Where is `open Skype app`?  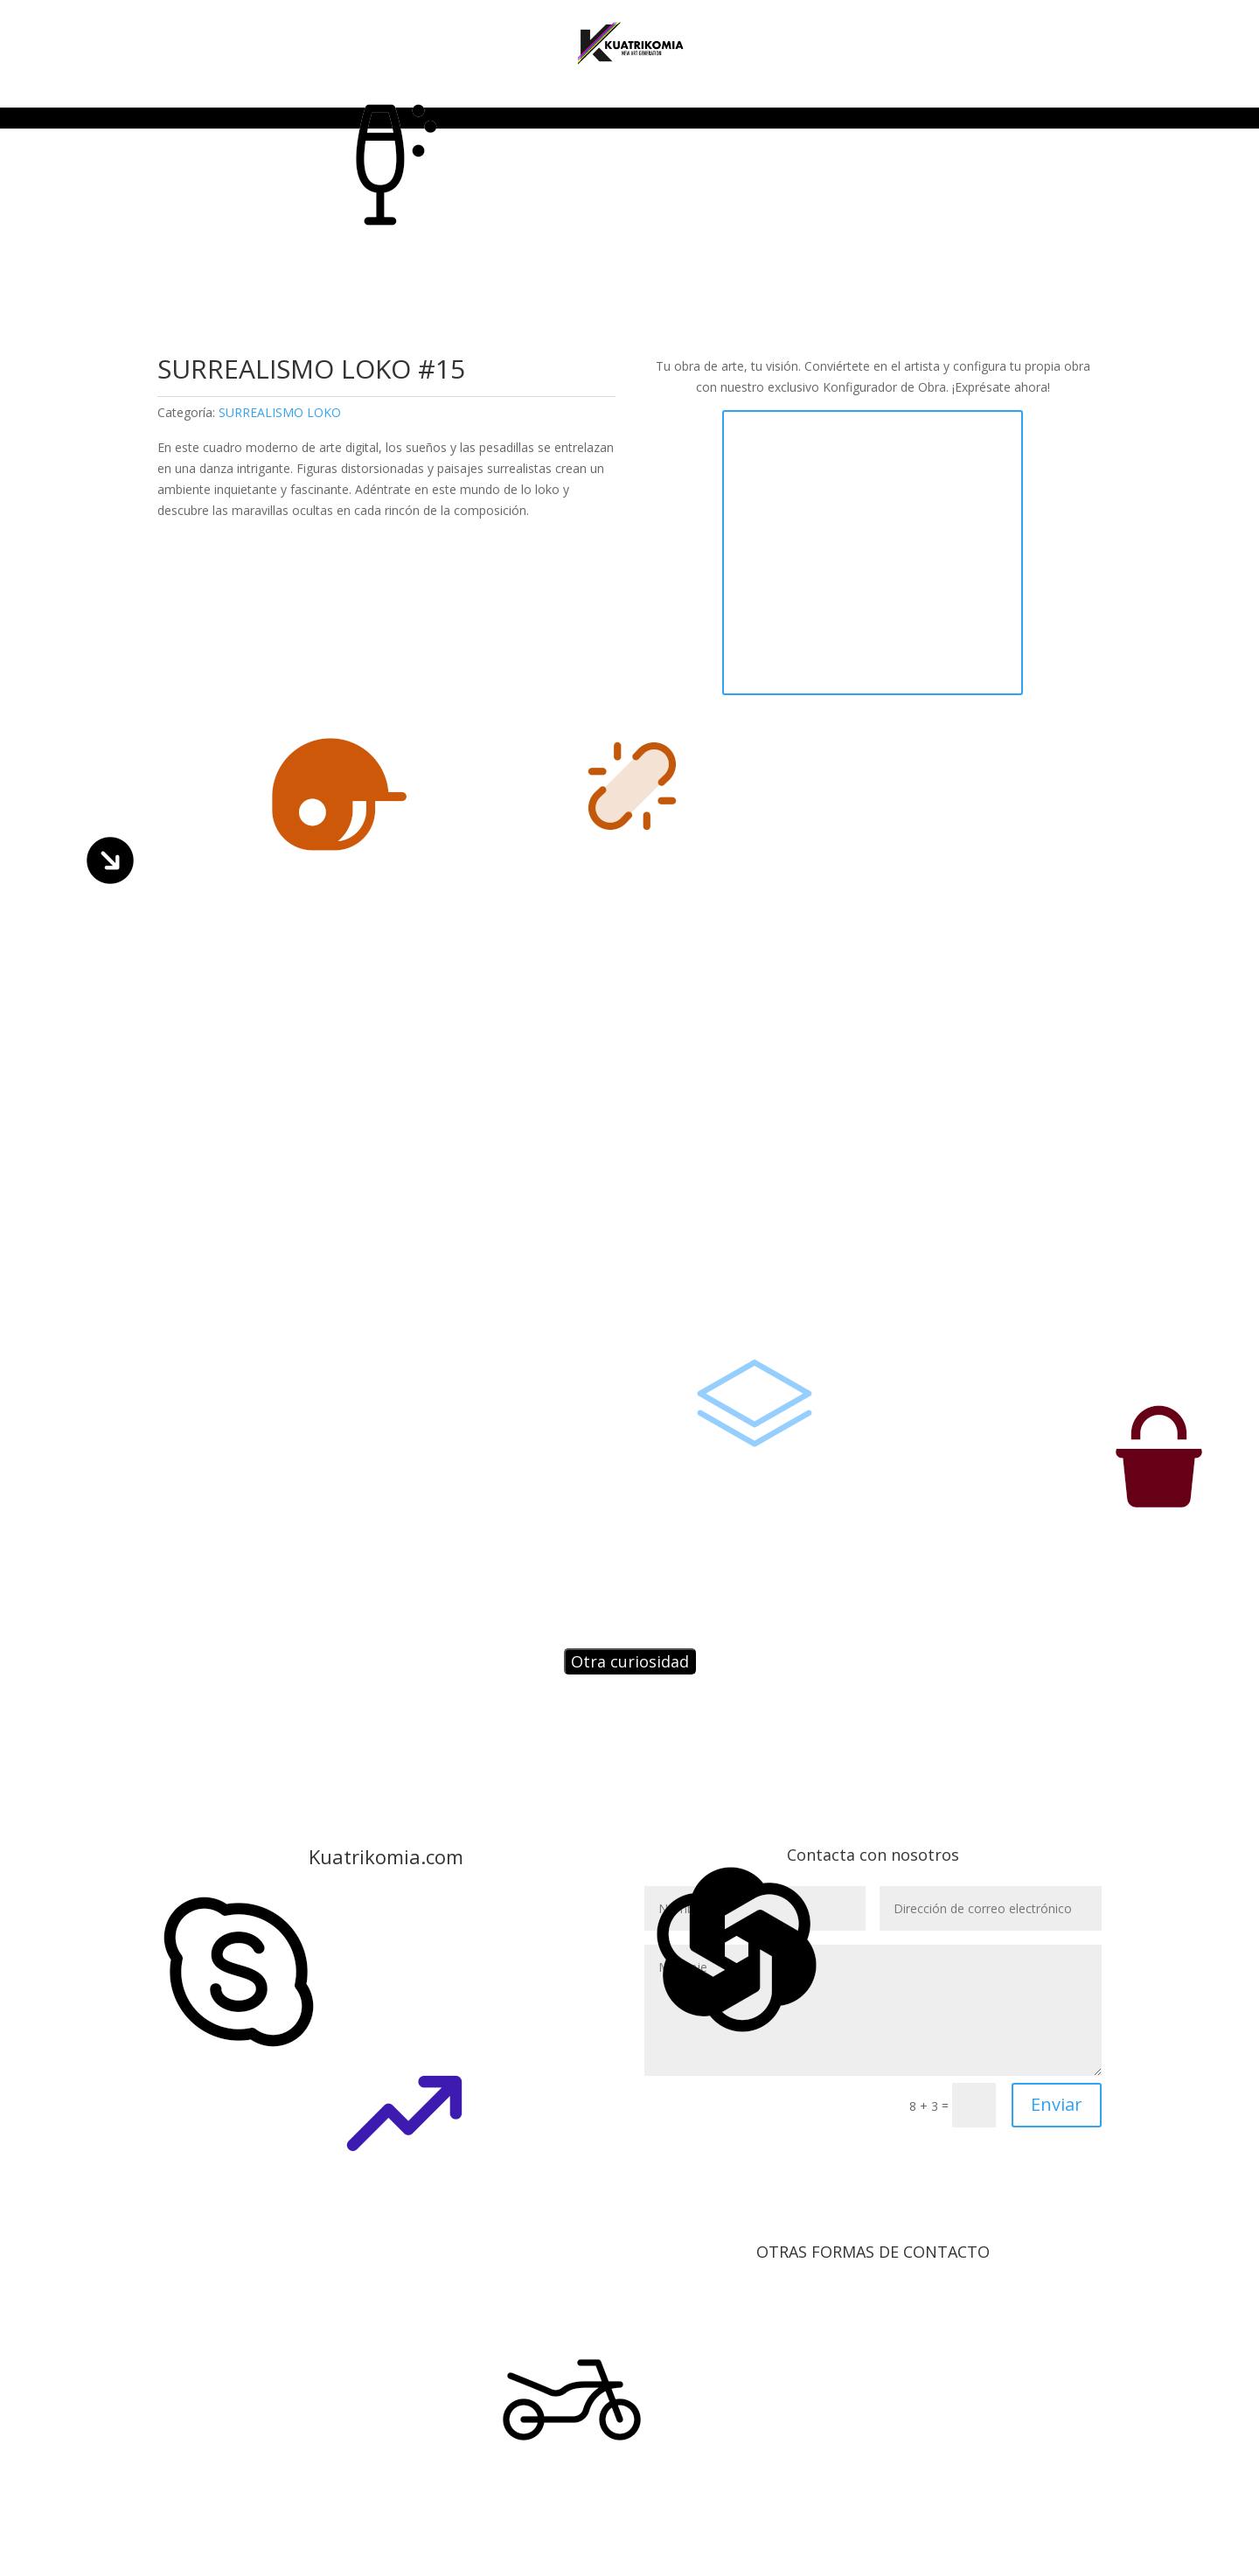 open Skype app is located at coordinates (239, 1972).